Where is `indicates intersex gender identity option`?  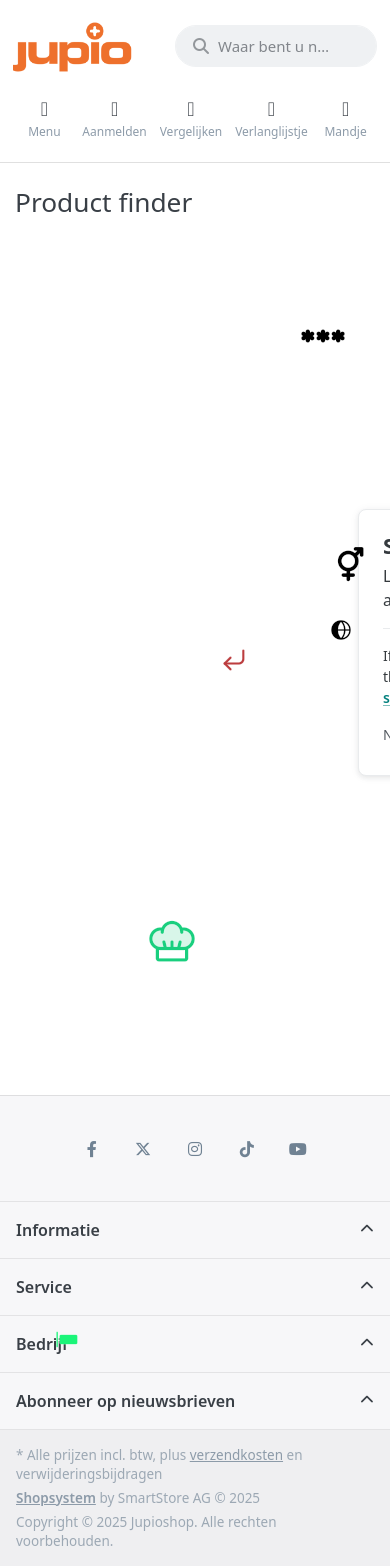 indicates intersex gender identity option is located at coordinates (349, 563).